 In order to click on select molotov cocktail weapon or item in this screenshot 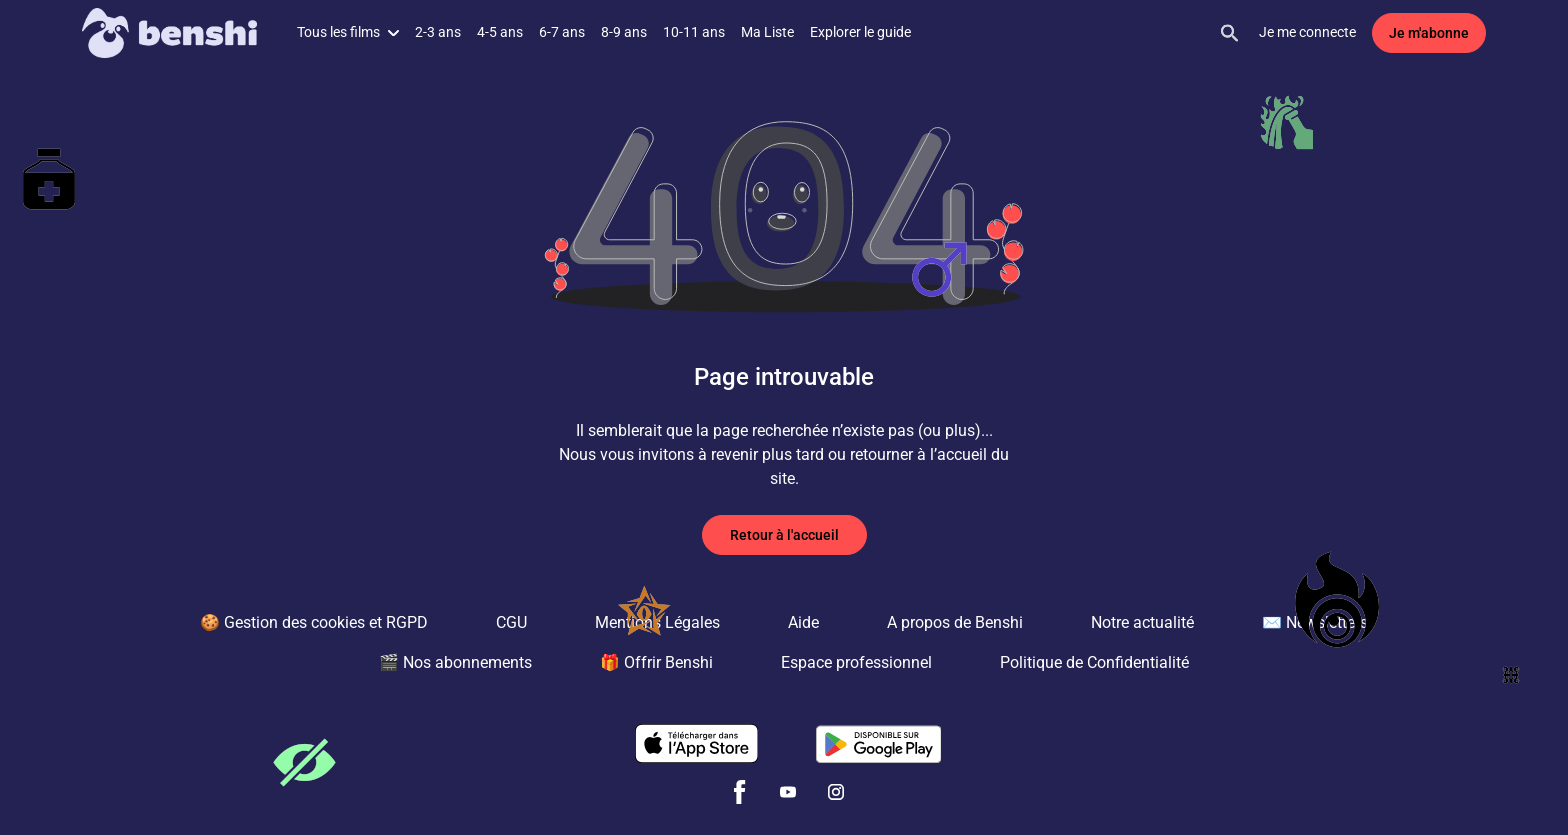, I will do `click(1286, 122)`.